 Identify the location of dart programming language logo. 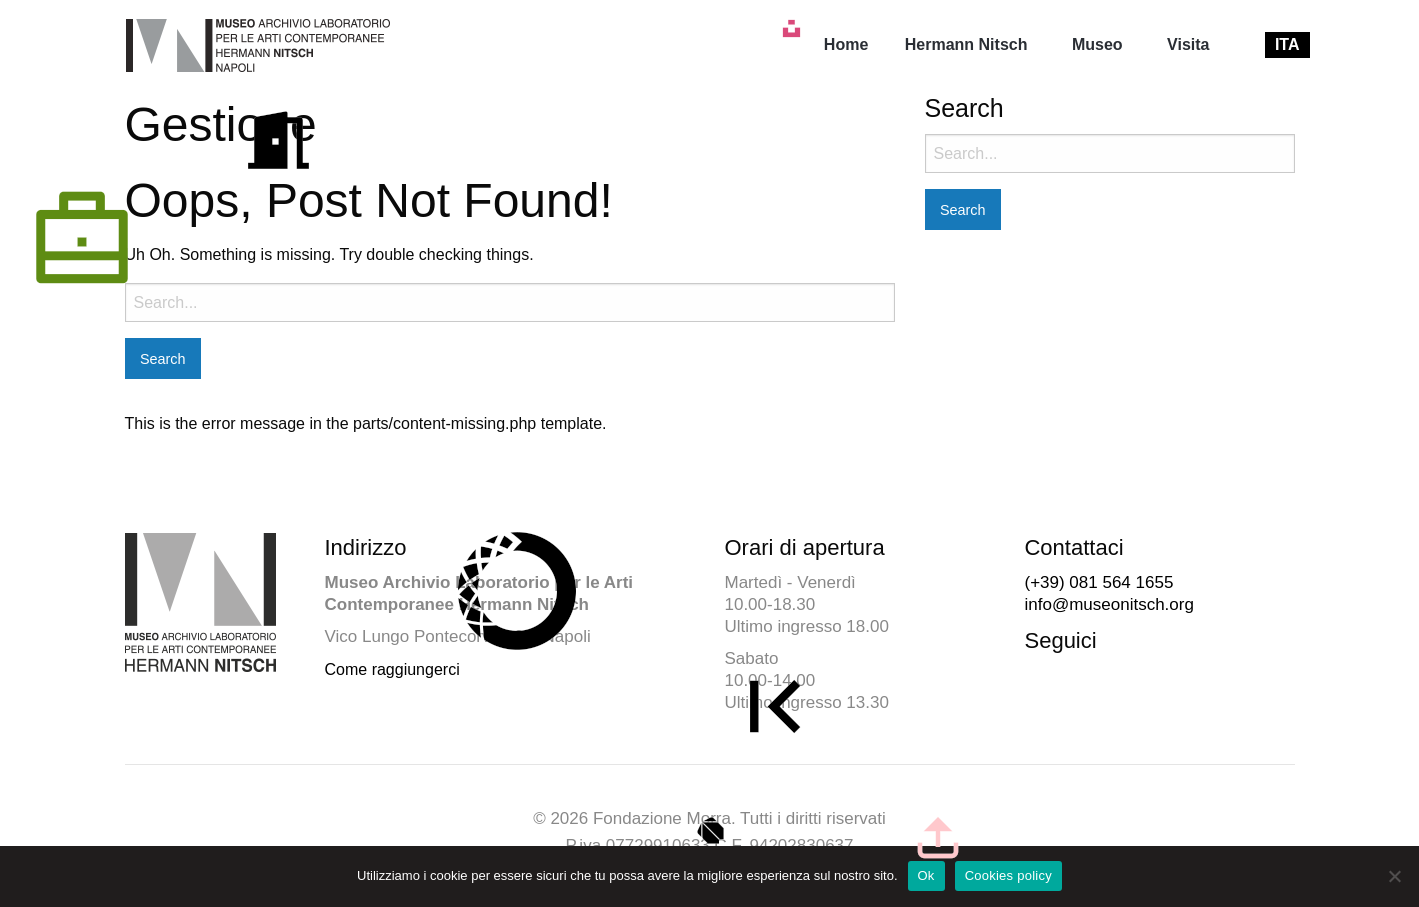
(710, 830).